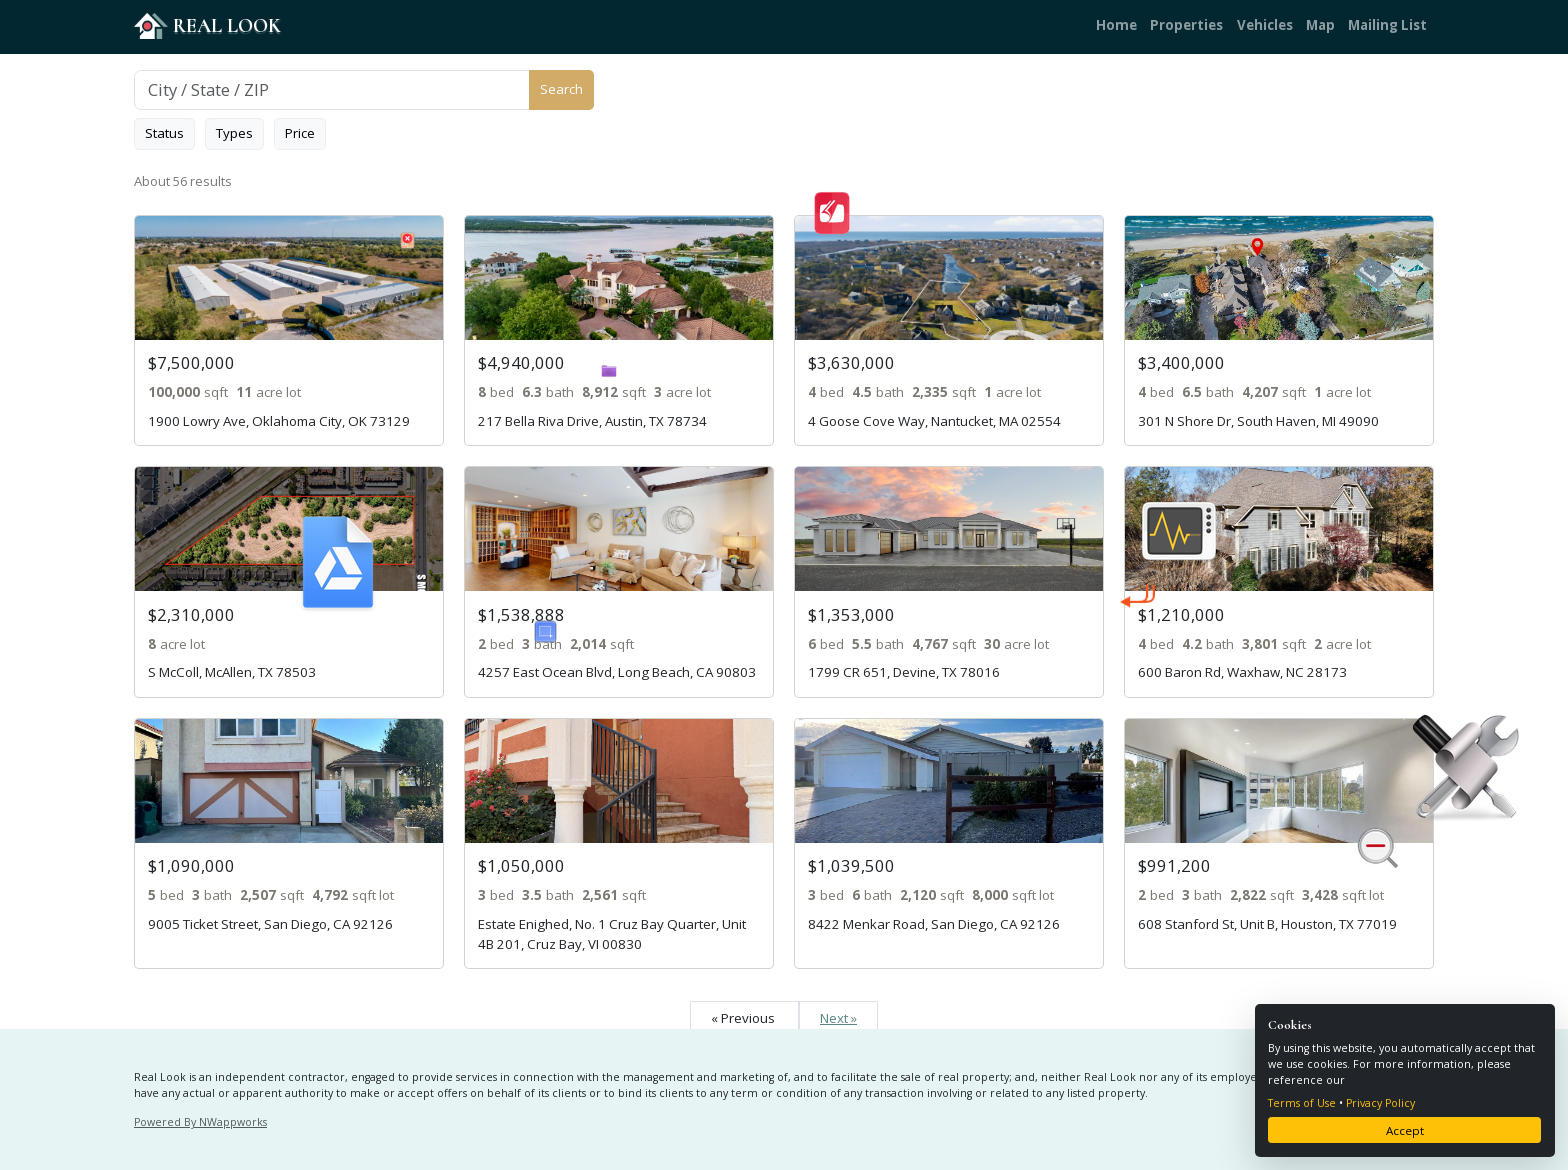 This screenshot has width=1568, height=1170. Describe the element at coordinates (1466, 768) in the screenshot. I see `open applescript utility for automation settings` at that location.